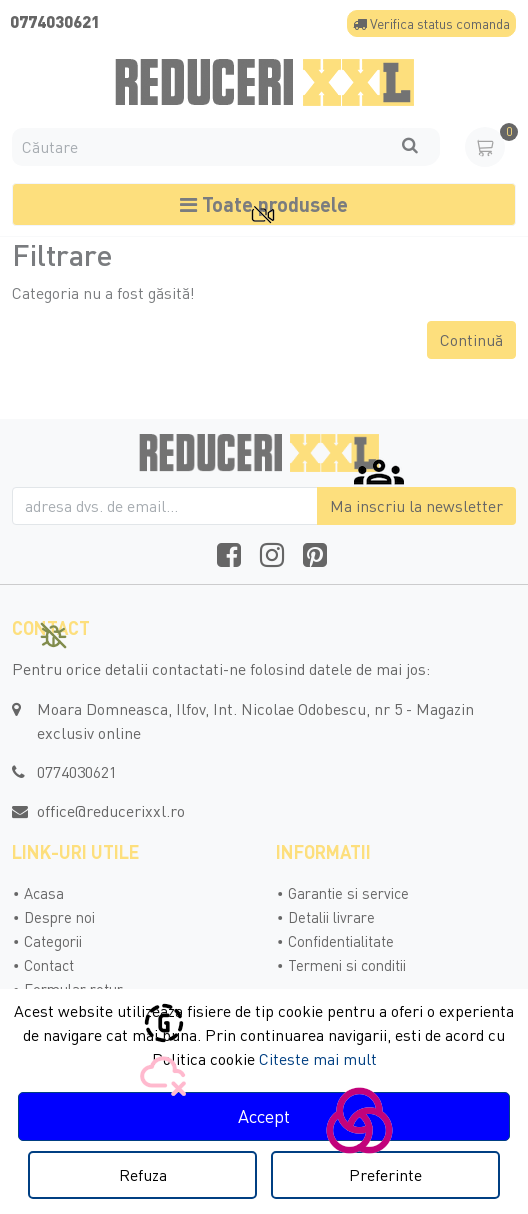 This screenshot has width=528, height=1214. What do you see at coordinates (164, 1023) in the screenshot?
I see `indicates a pending or in-progress Google connection` at bounding box center [164, 1023].